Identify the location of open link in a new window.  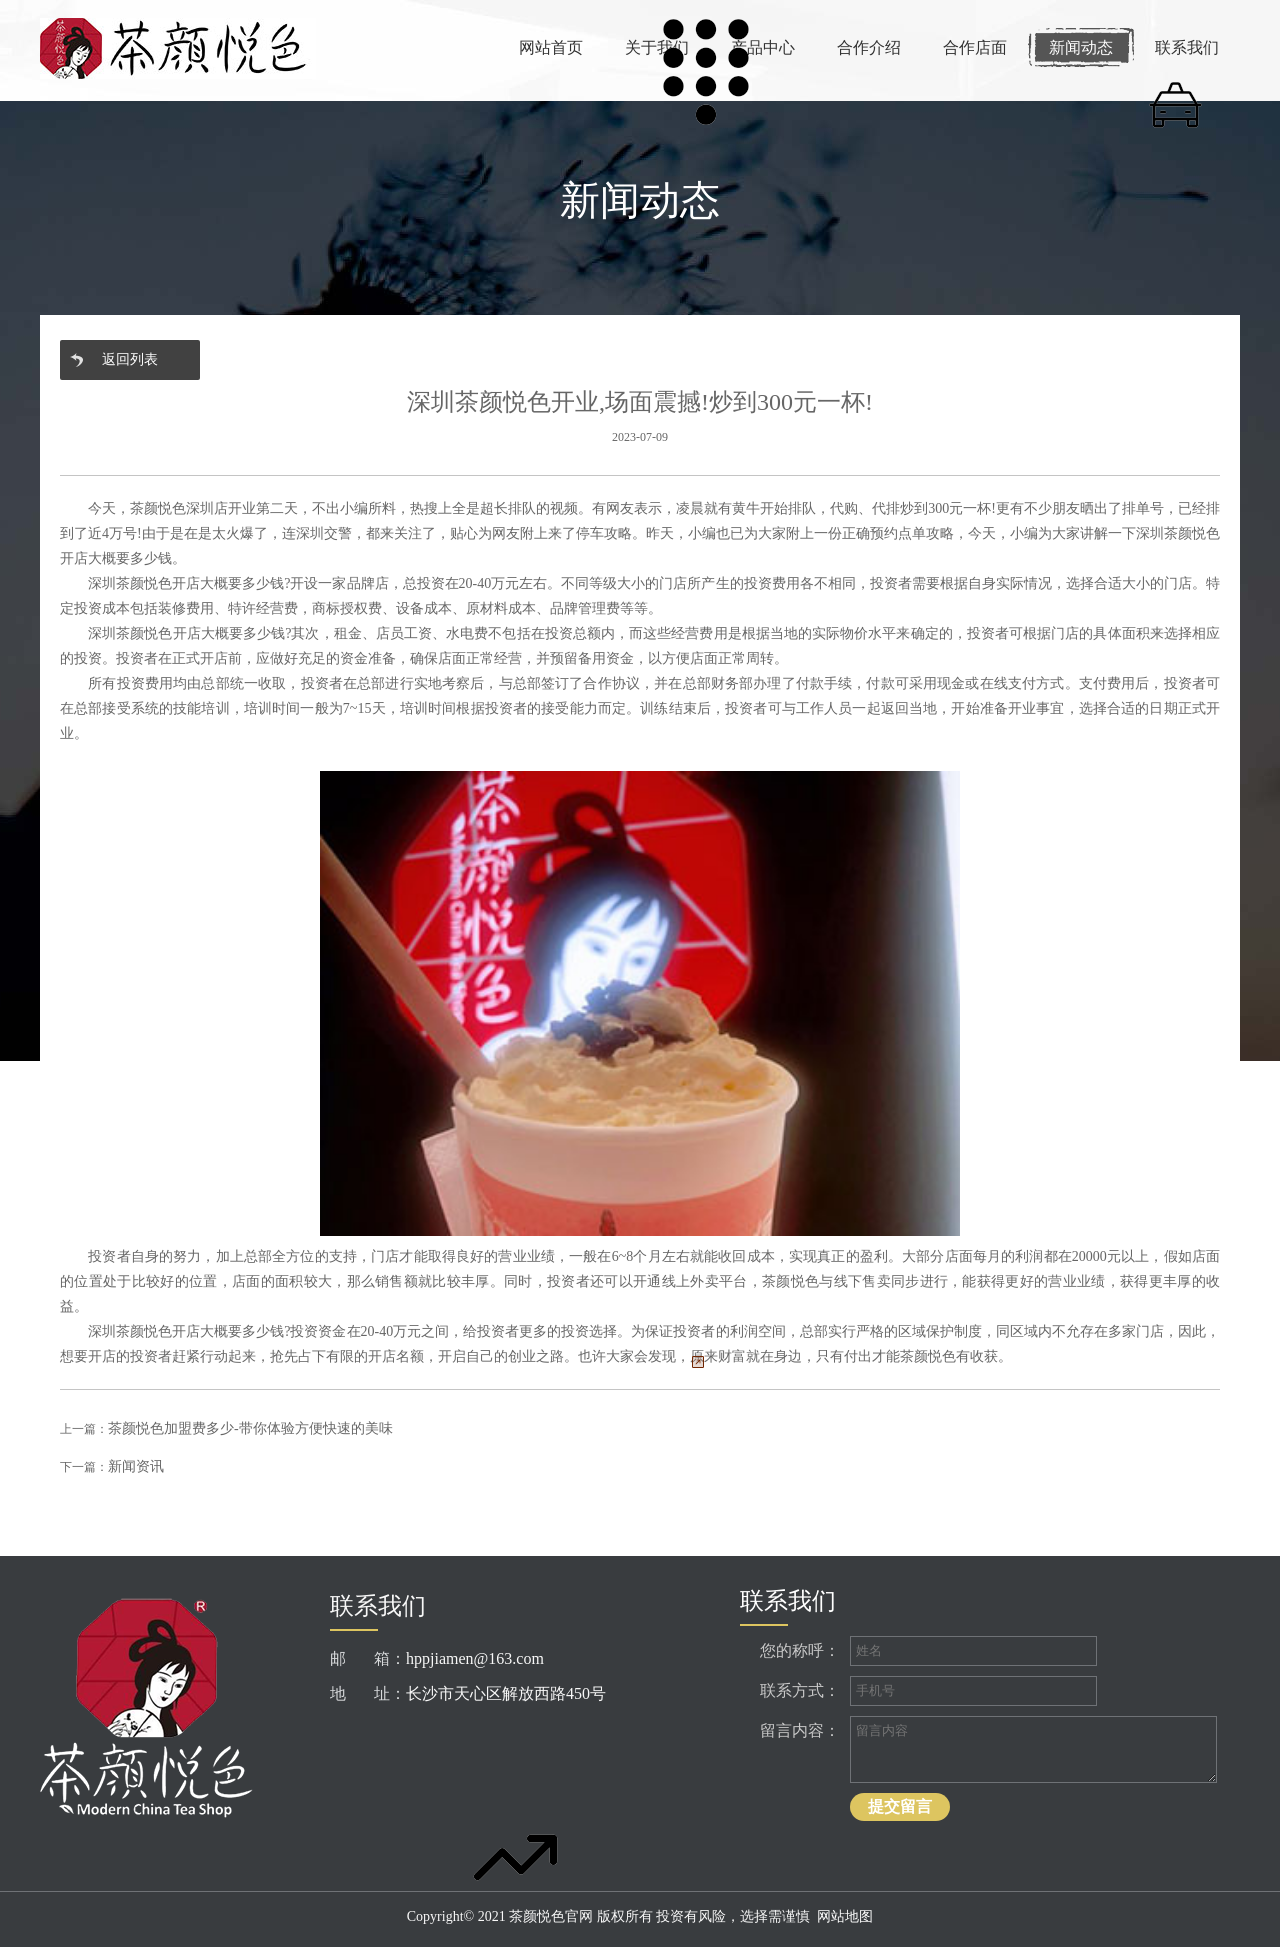
(698, 1362).